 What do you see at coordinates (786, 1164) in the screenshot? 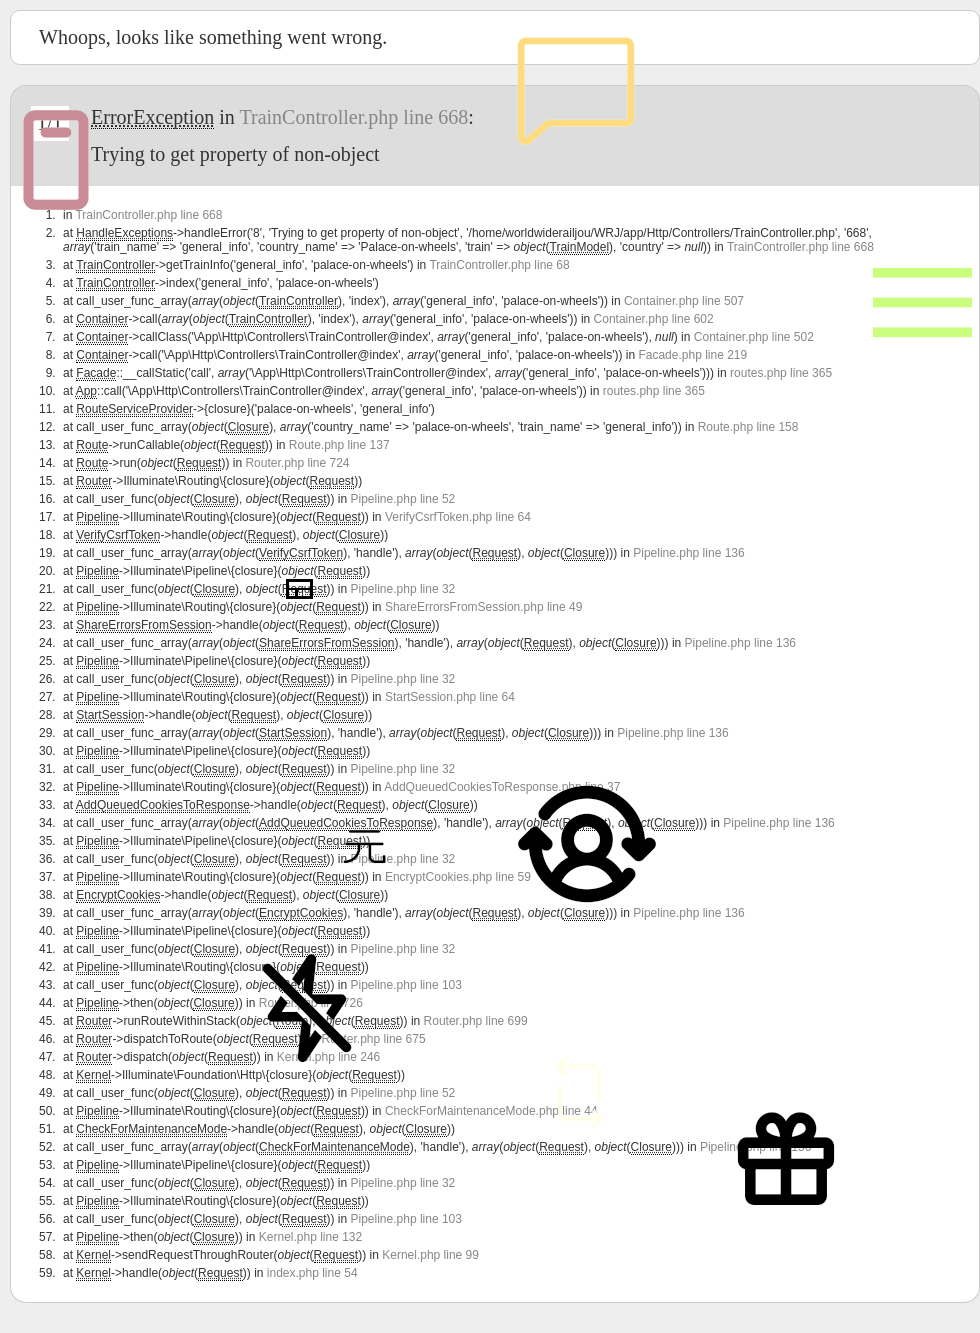
I see `view or redeem a gift` at bounding box center [786, 1164].